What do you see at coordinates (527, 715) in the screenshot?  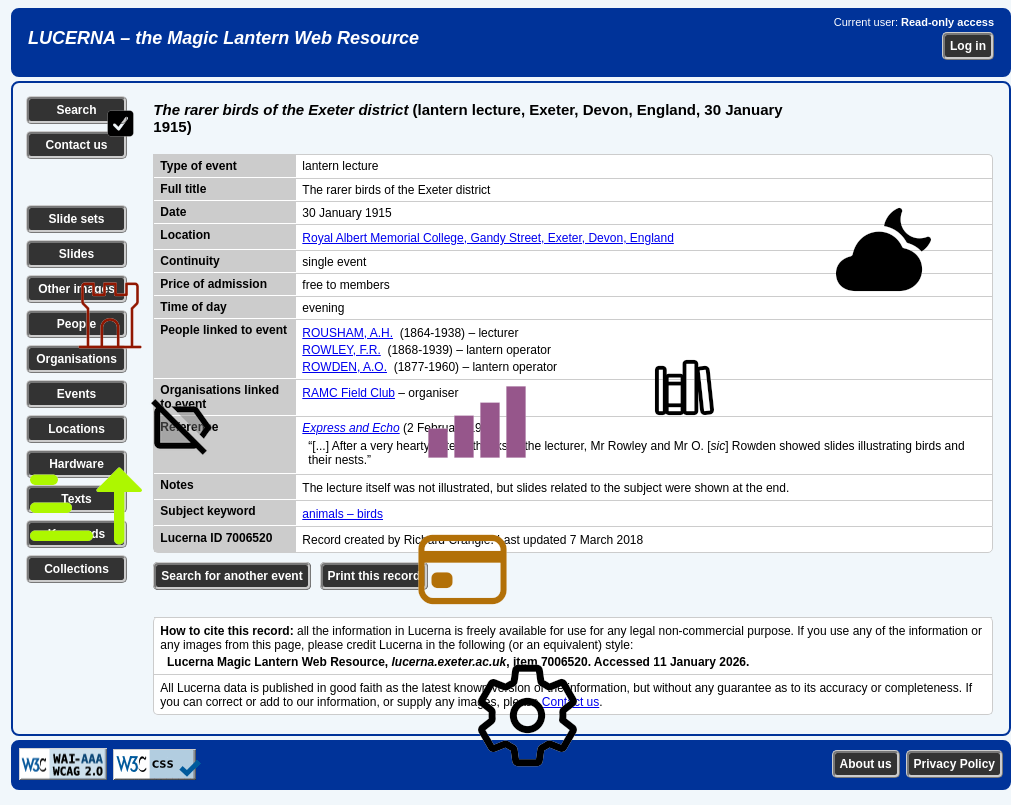 I see `access app settings` at bounding box center [527, 715].